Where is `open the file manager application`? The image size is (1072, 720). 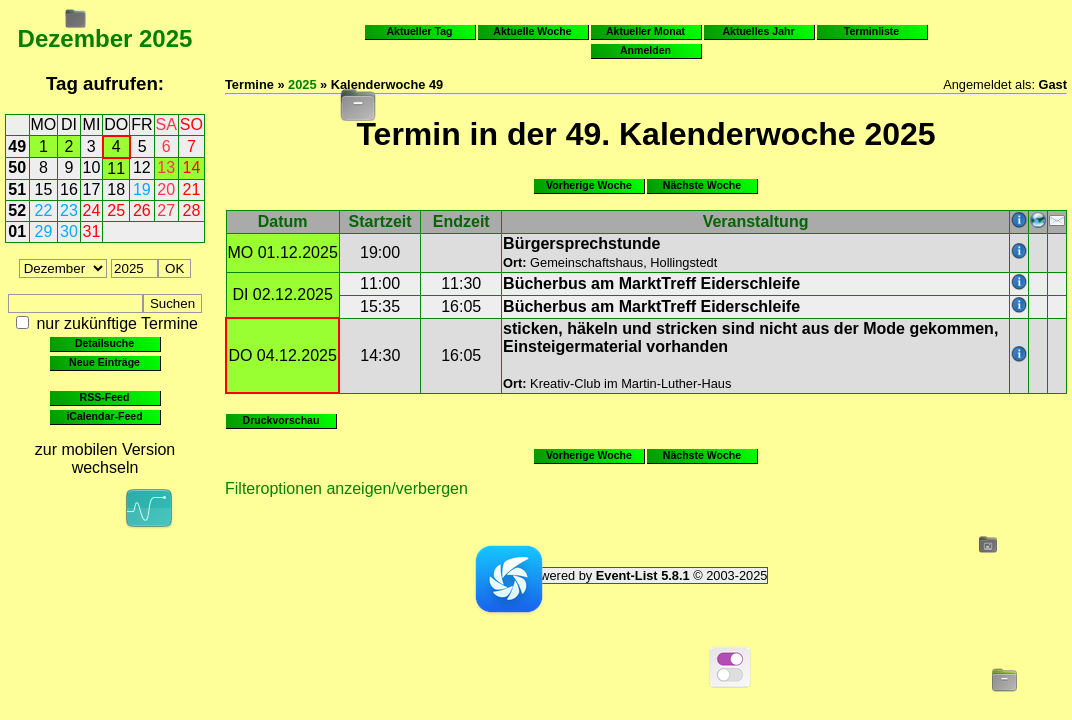
open the file manager application is located at coordinates (358, 105).